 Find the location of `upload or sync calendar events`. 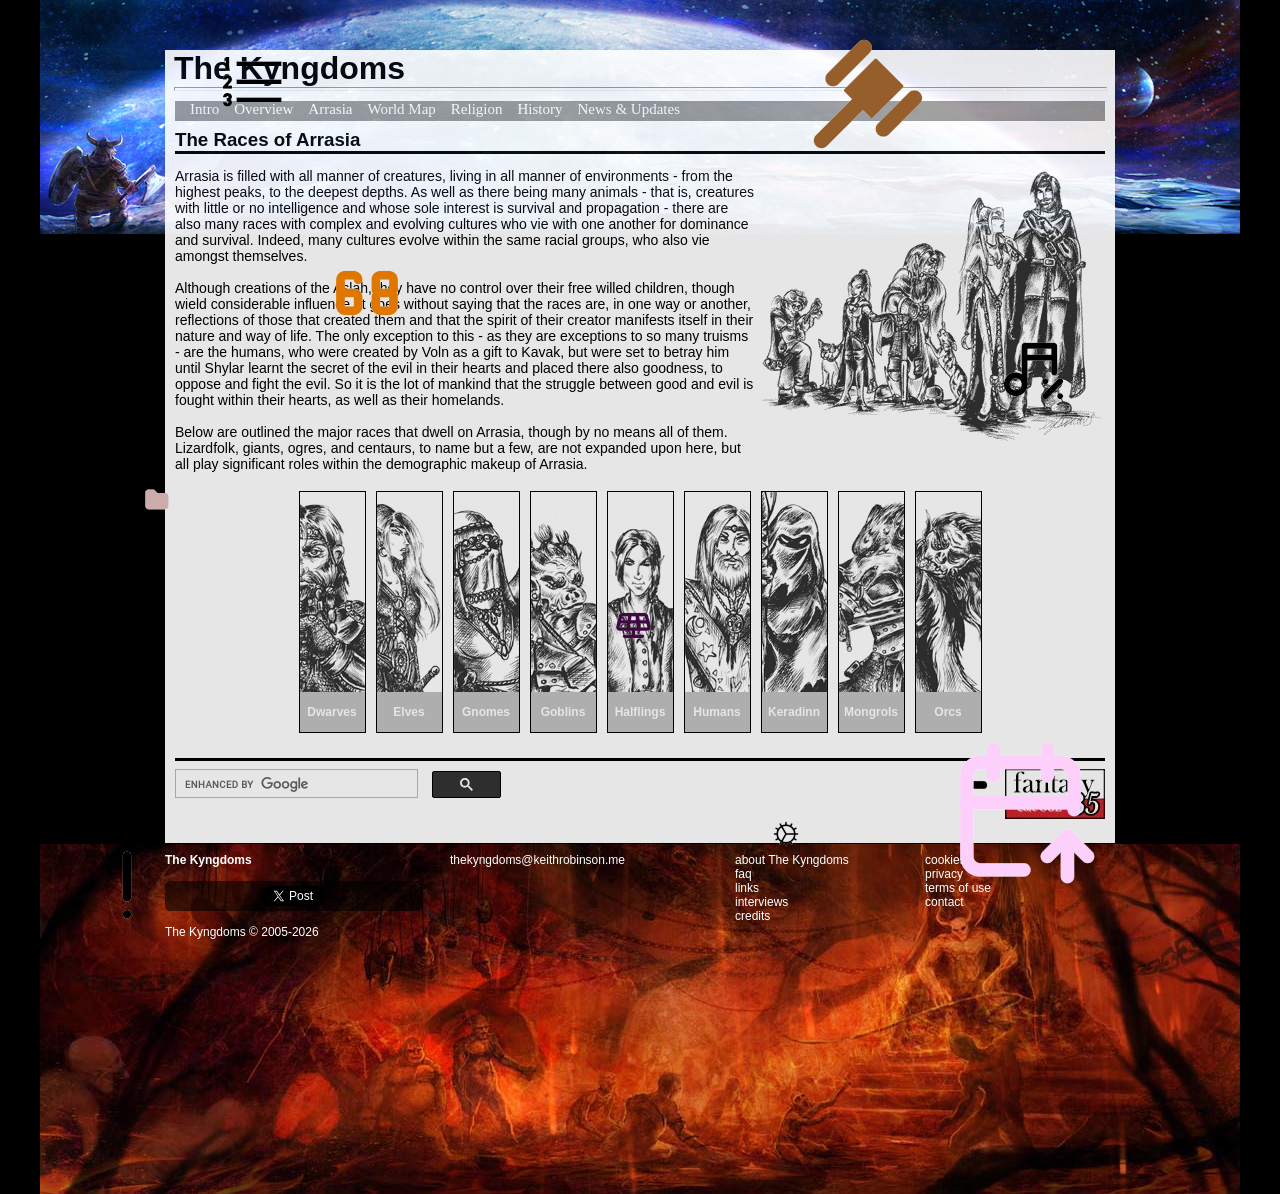

upload or sync calendar events is located at coordinates (1020, 809).